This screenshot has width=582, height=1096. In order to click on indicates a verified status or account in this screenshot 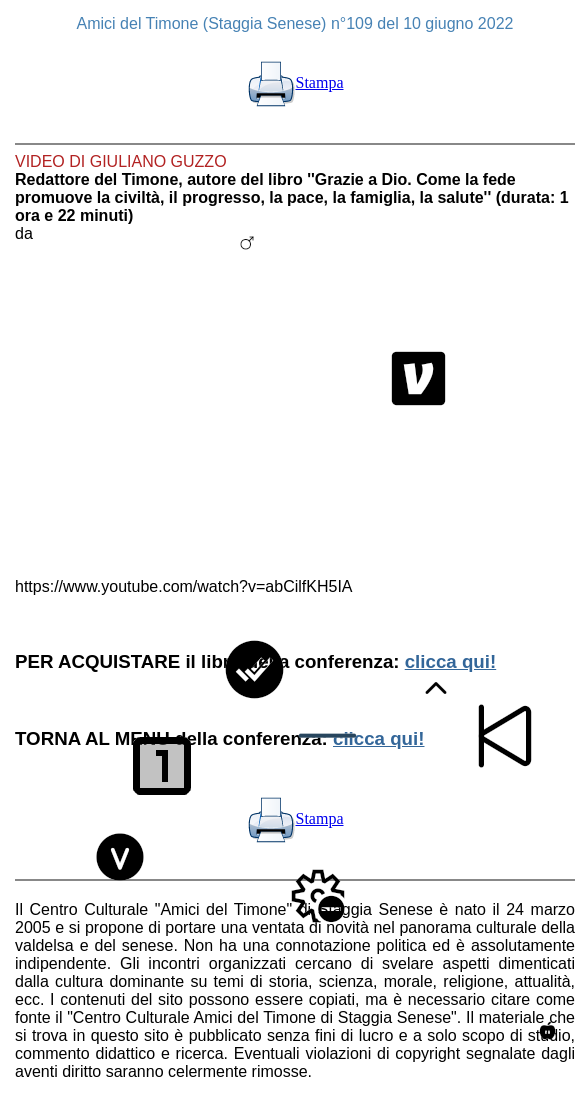, I will do `click(120, 857)`.